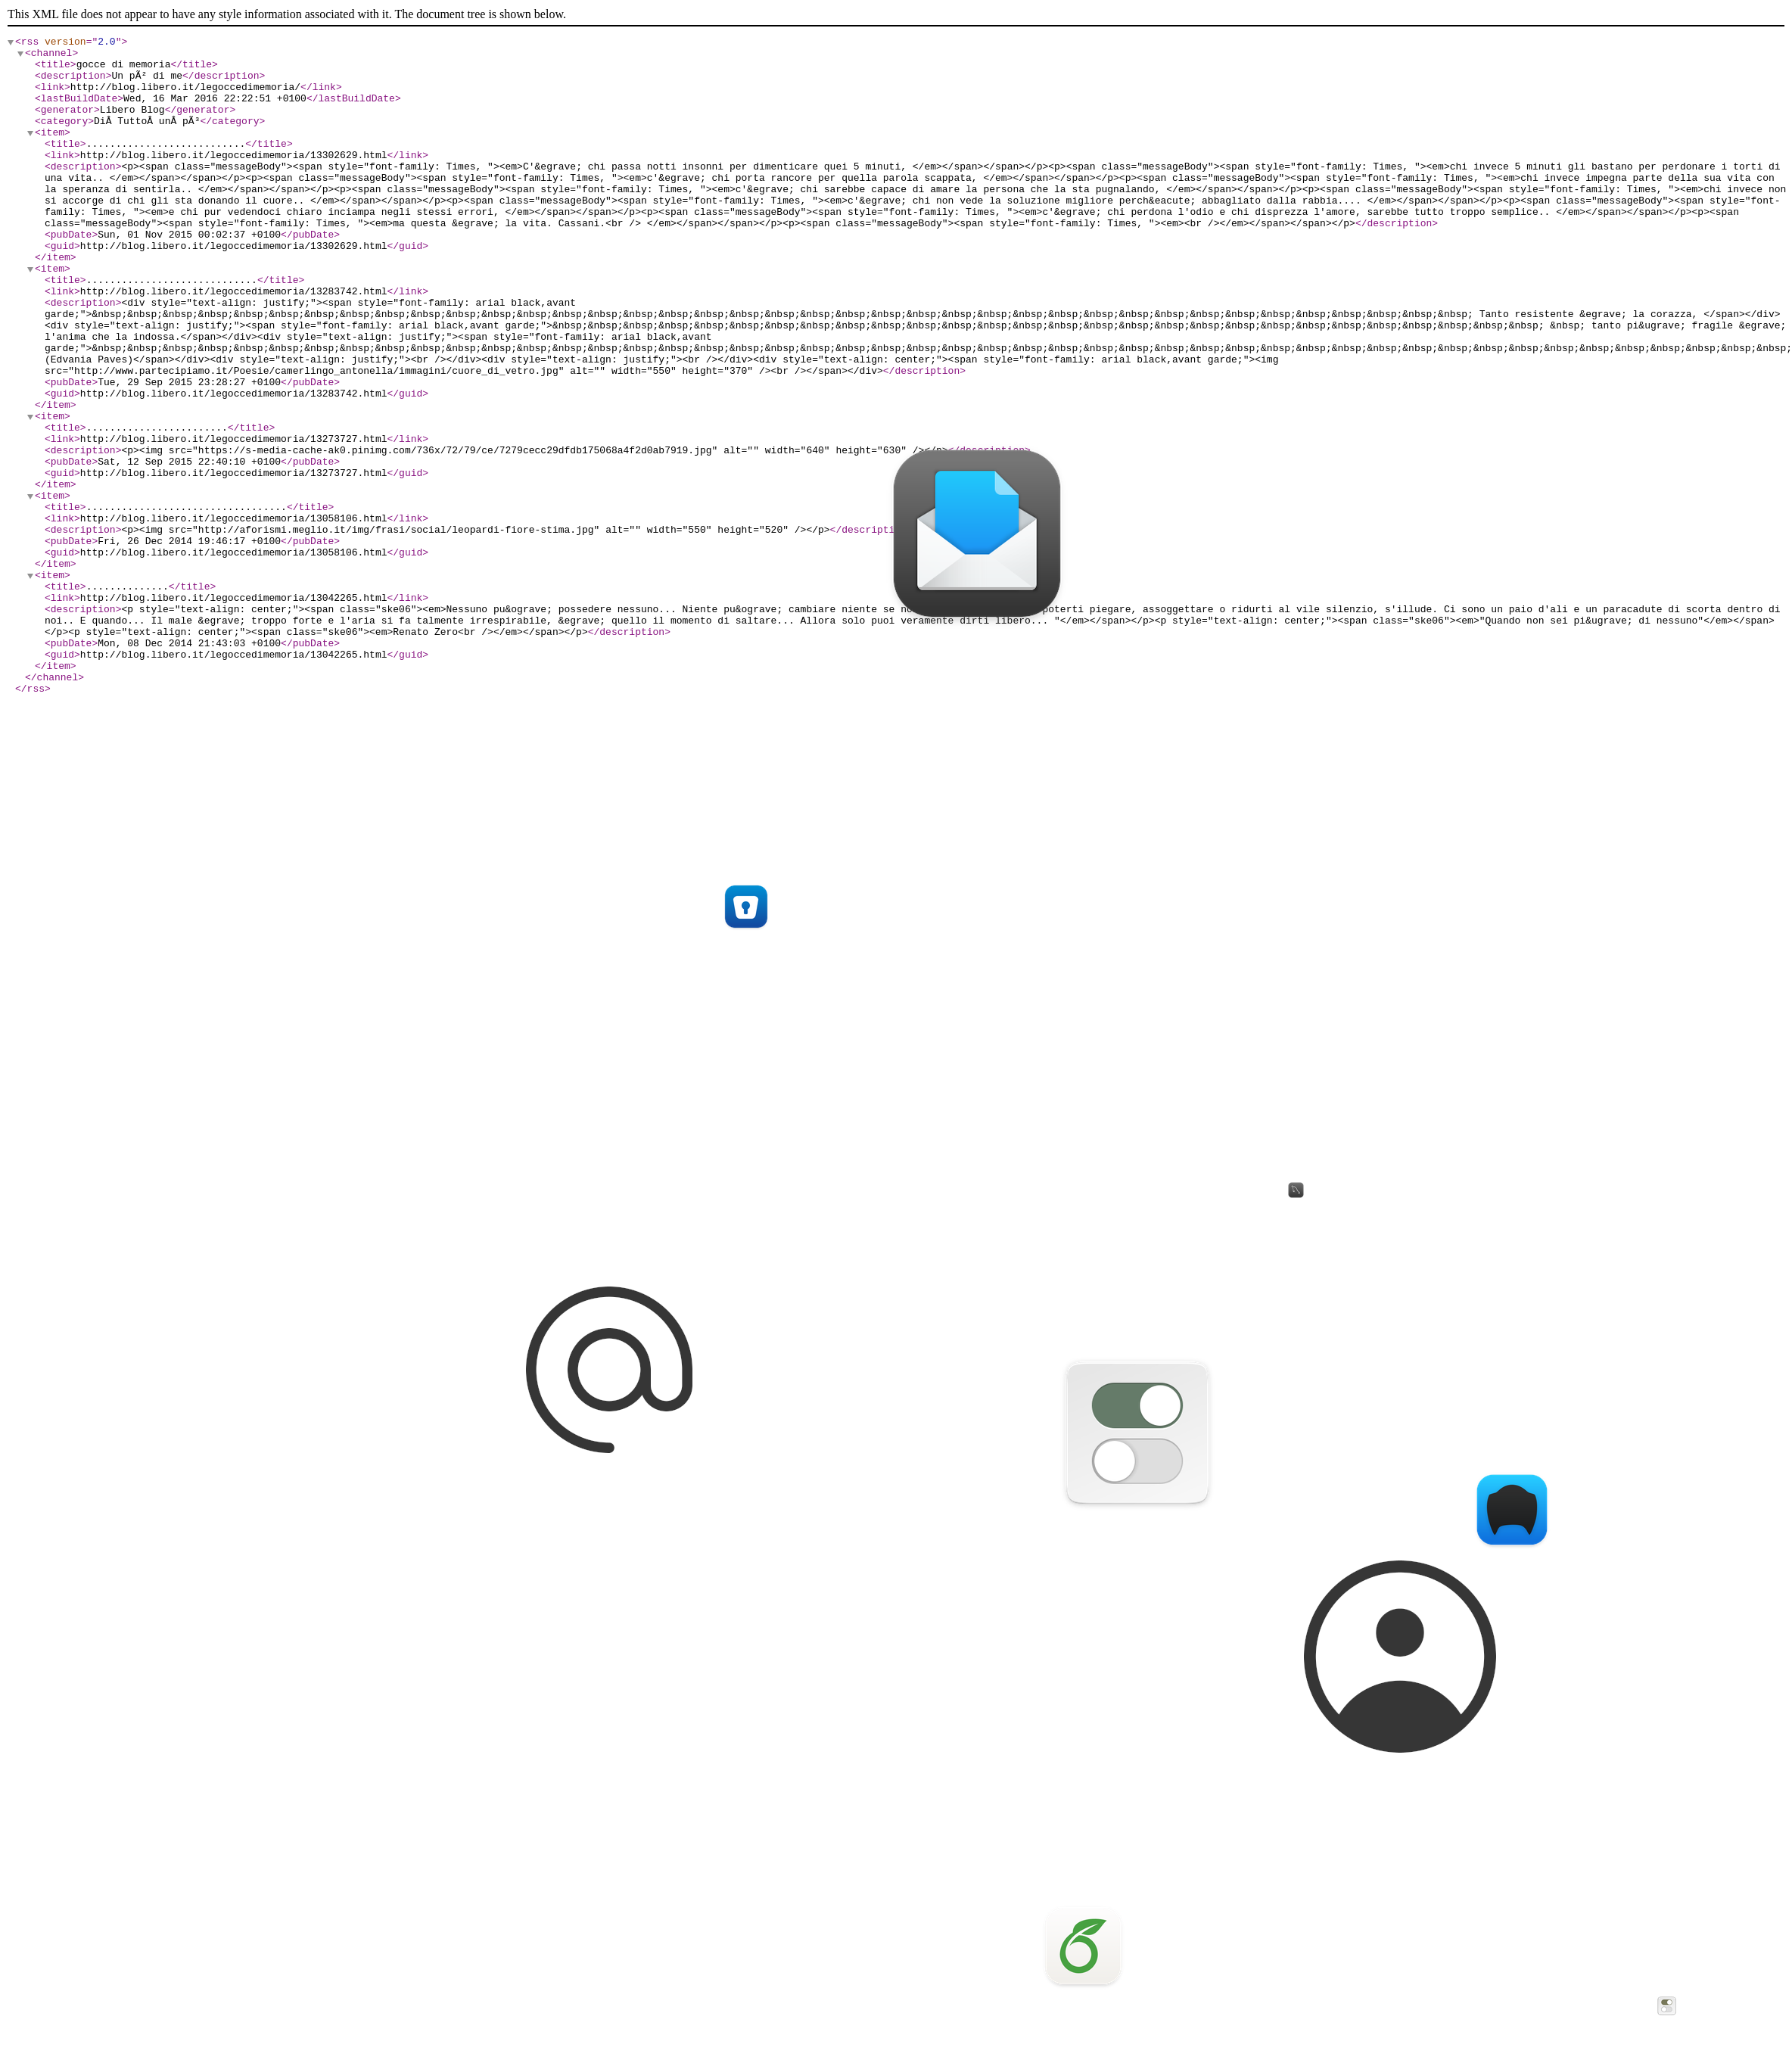  Describe the element at coordinates (977, 534) in the screenshot. I see `open the mail app` at that location.